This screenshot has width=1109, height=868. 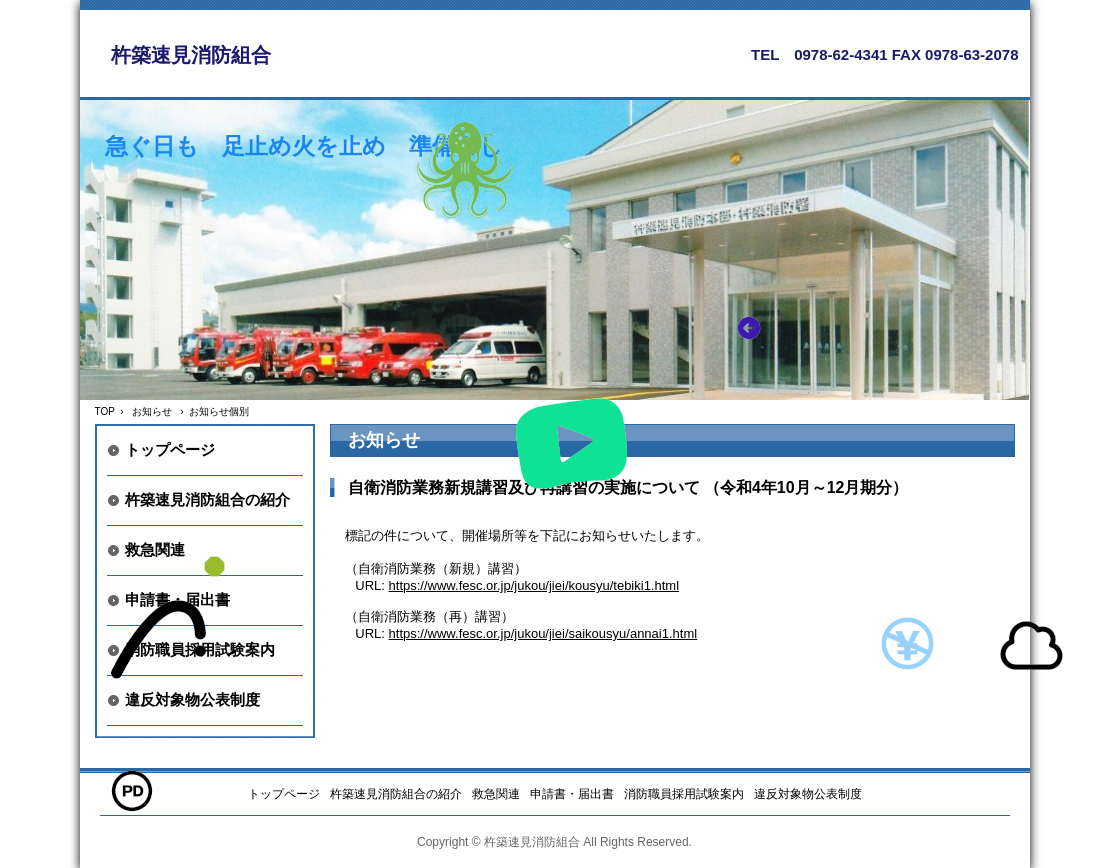 I want to click on stop or halt action indicator, so click(x=214, y=566).